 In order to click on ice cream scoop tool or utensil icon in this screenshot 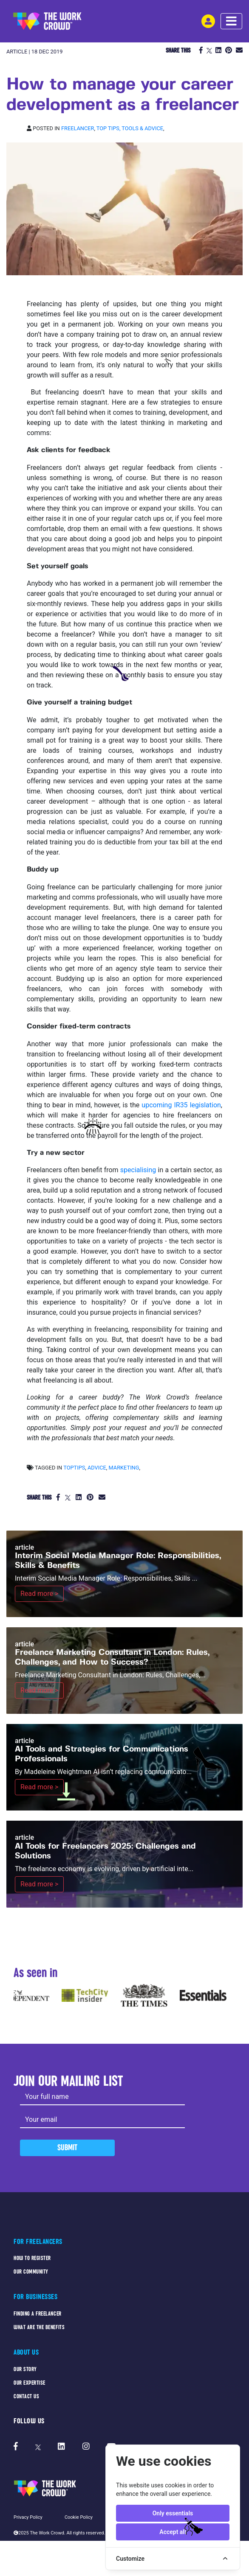, I will do `click(121, 673)`.